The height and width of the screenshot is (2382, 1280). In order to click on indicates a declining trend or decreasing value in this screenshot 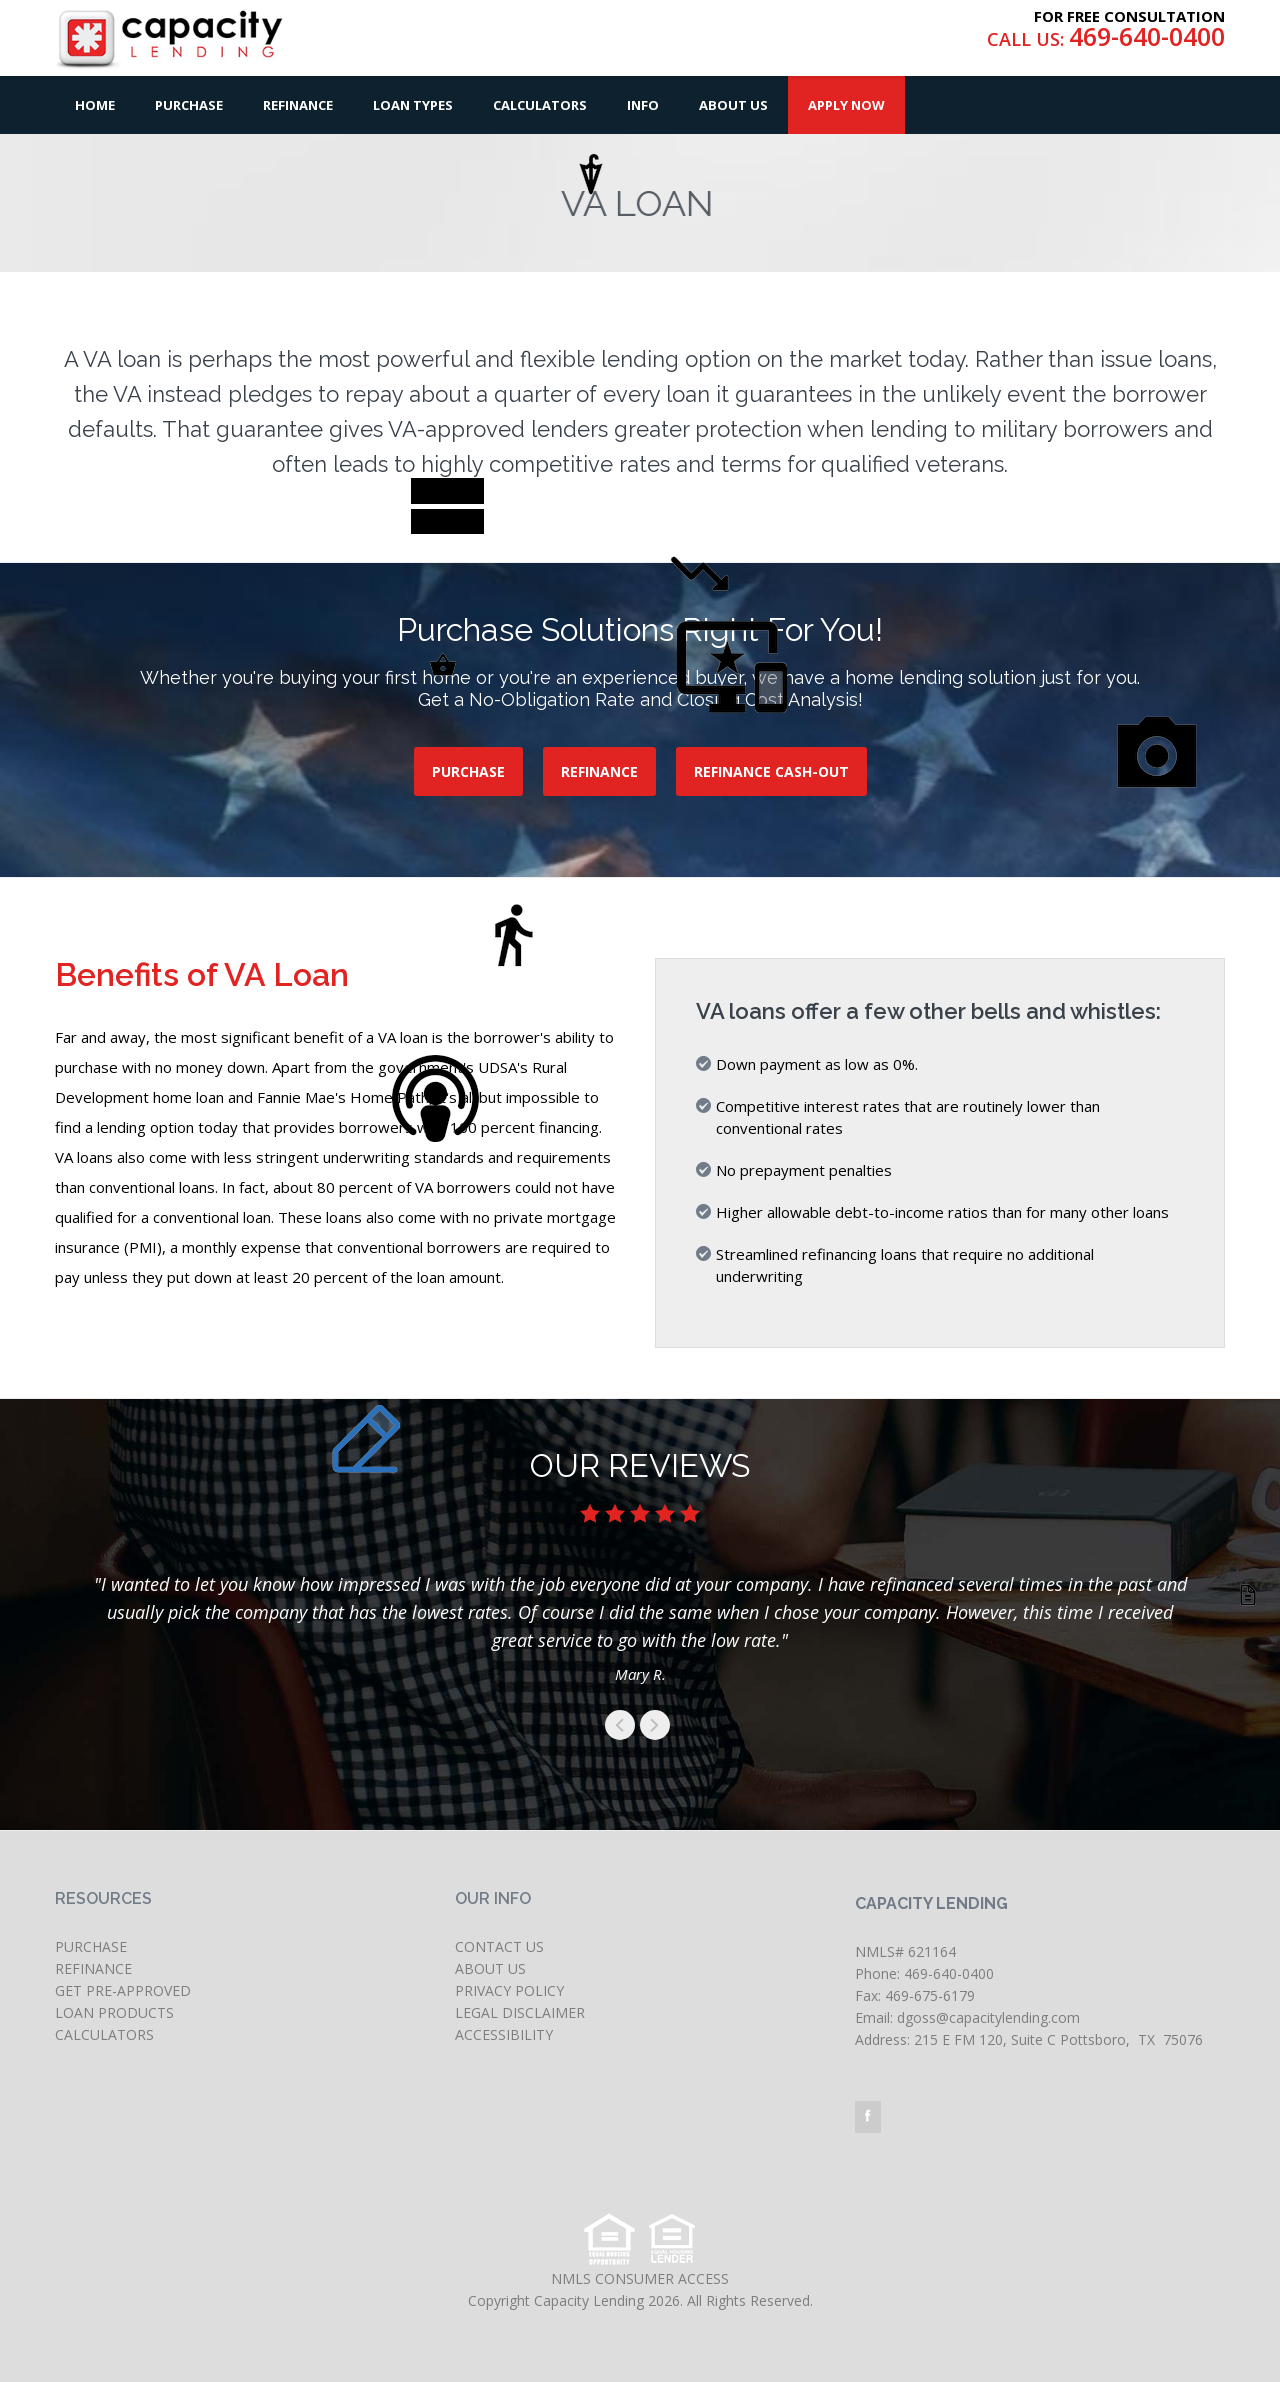, I will do `click(699, 573)`.